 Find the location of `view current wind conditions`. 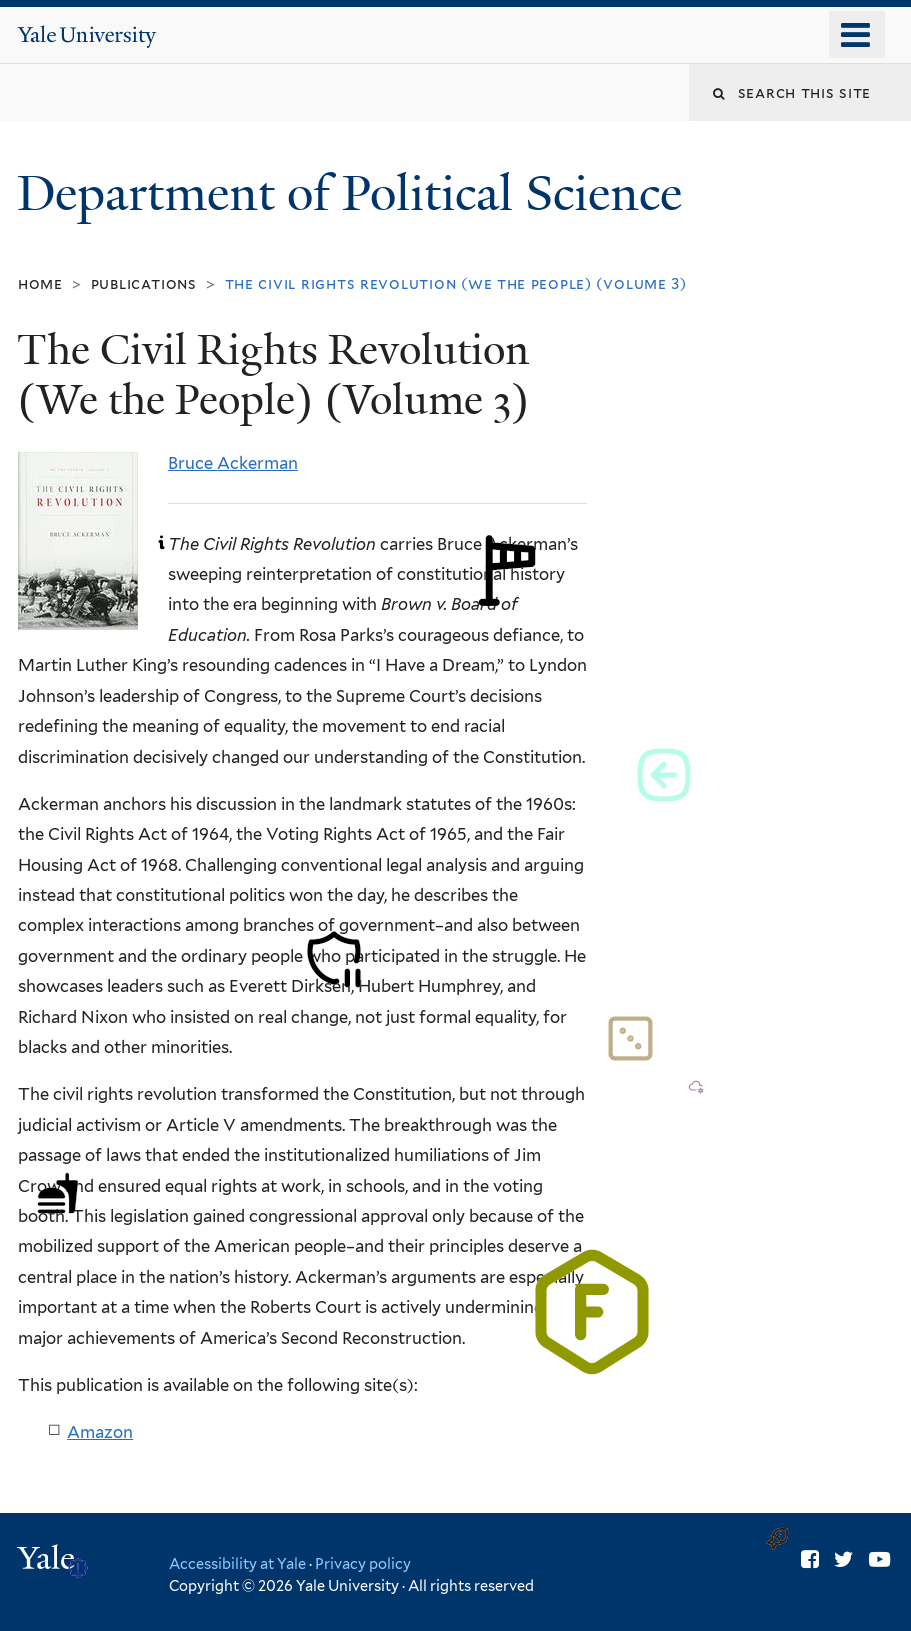

view current wind conditions is located at coordinates (510, 570).